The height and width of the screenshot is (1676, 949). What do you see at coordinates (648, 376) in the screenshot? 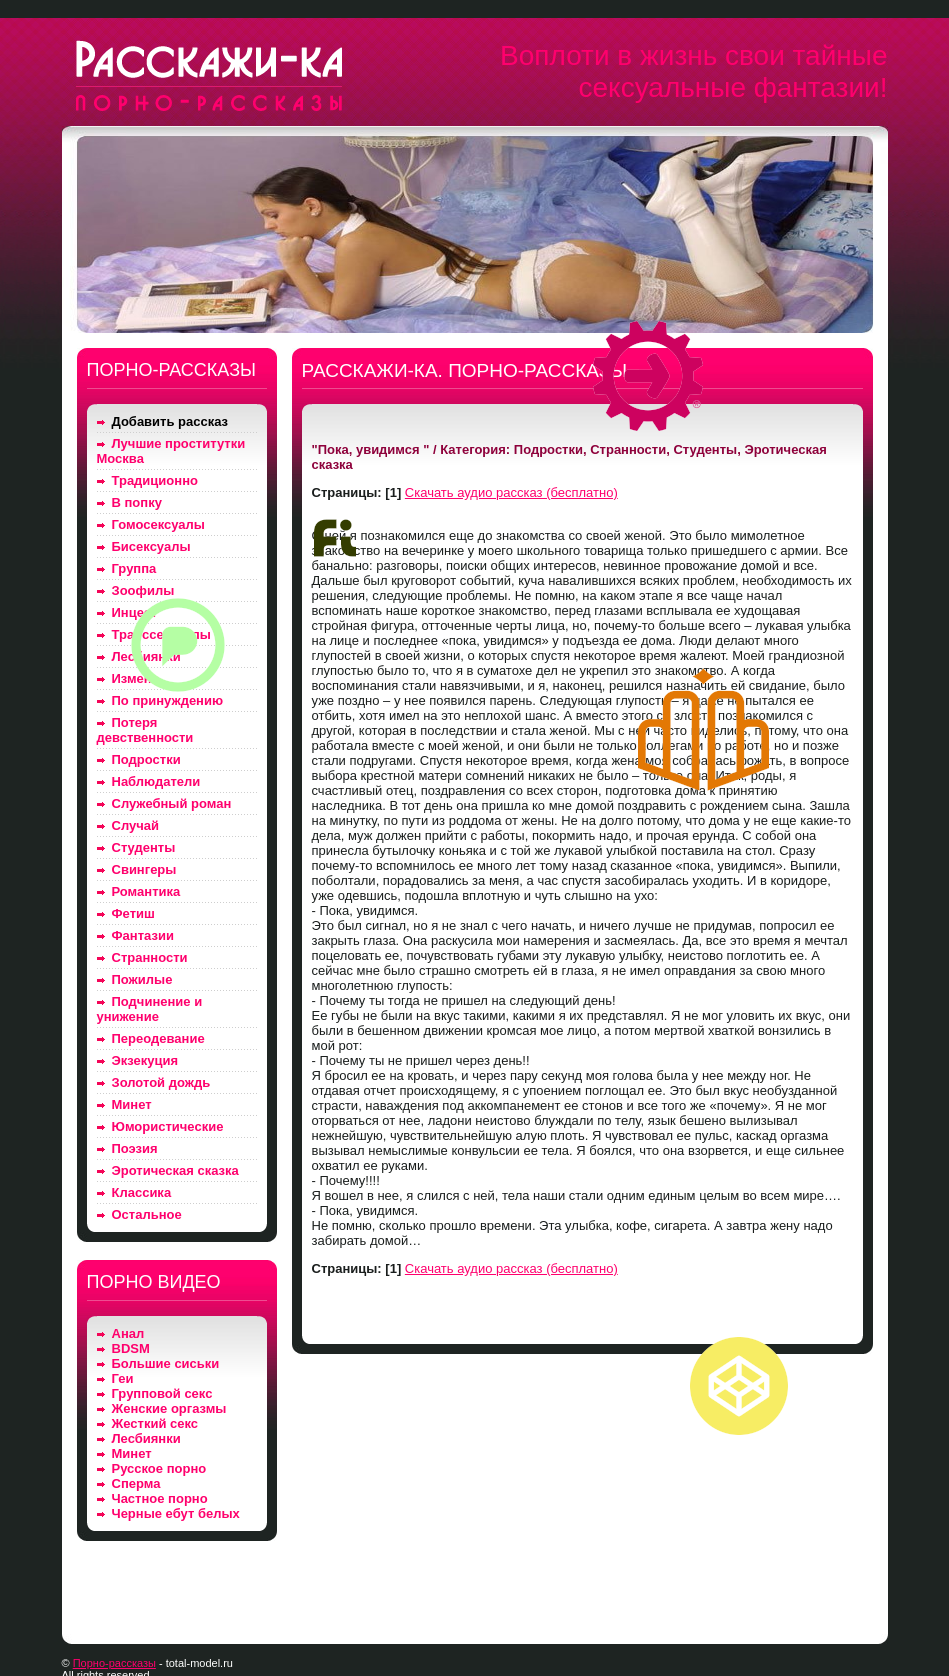
I see `inductive automation company logo` at bounding box center [648, 376].